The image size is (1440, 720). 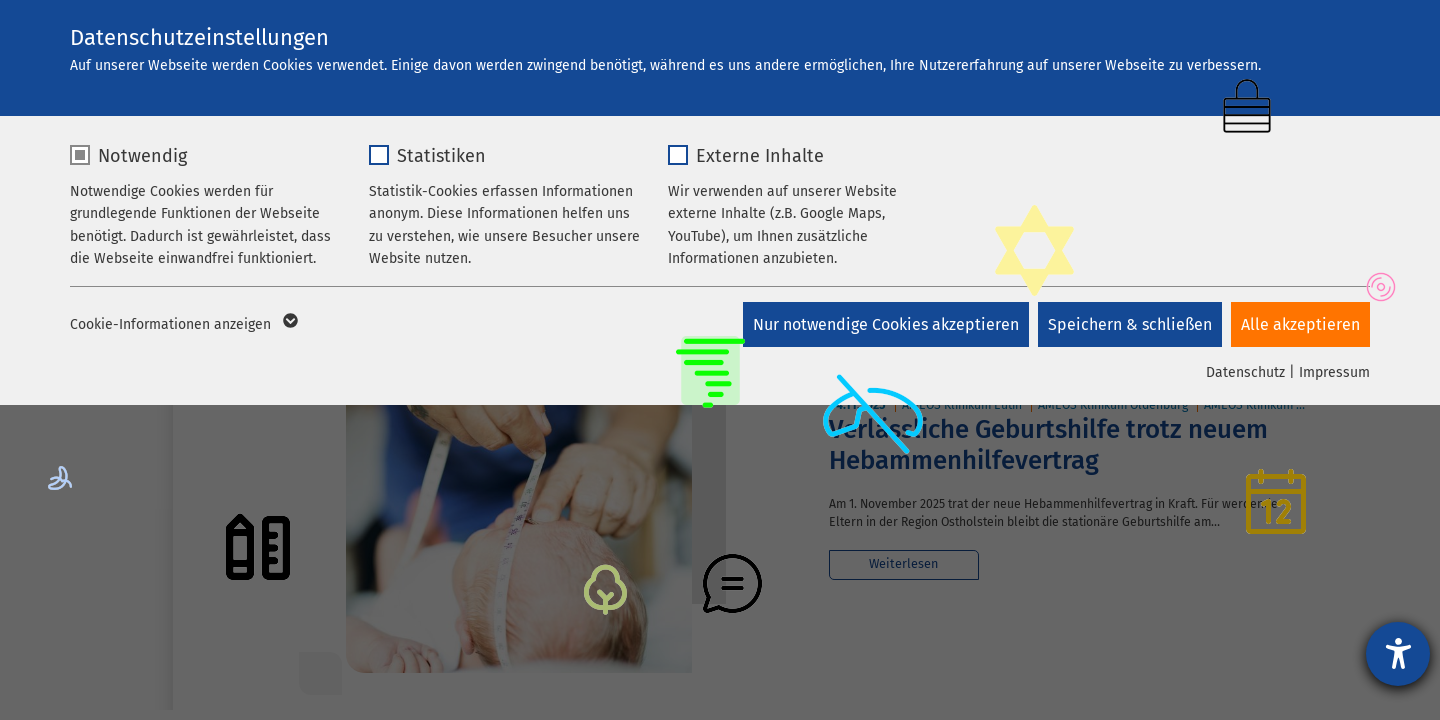 I want to click on indicates jewish or hebrew content, so click(x=1034, y=250).